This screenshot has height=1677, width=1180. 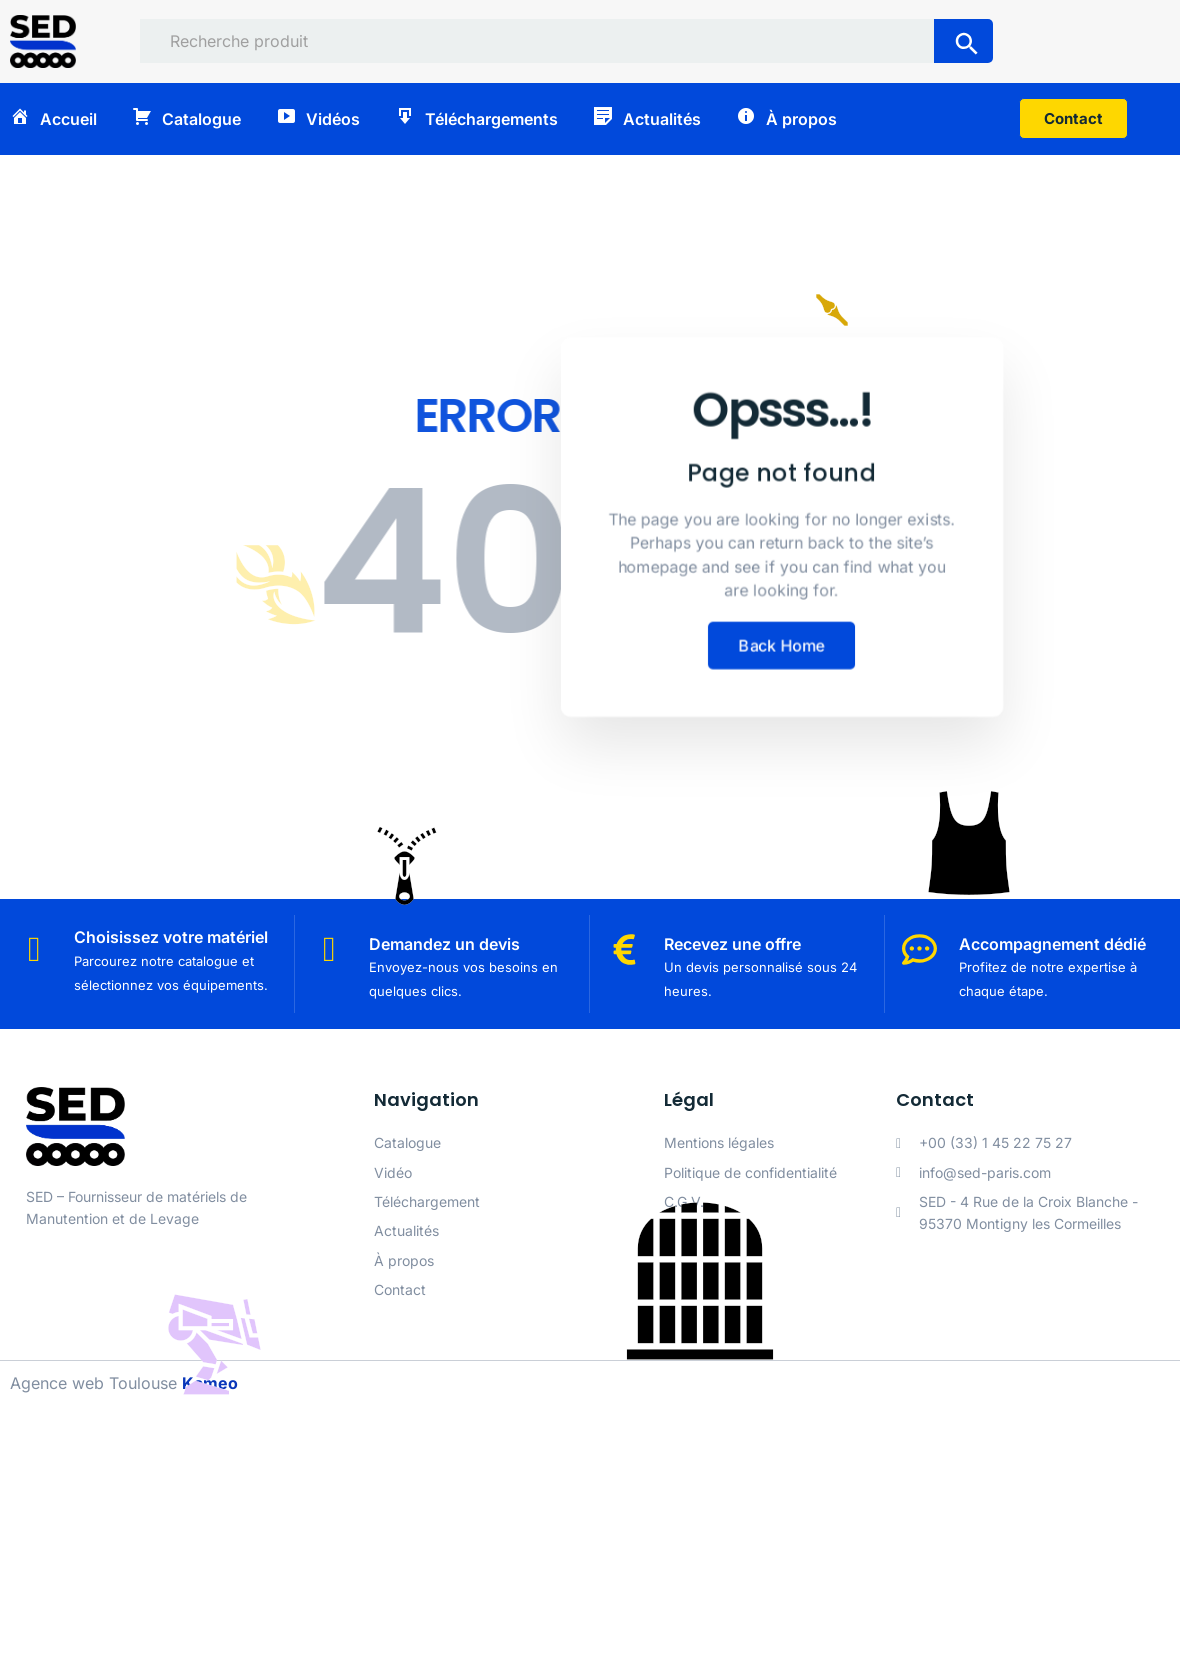 What do you see at coordinates (404, 866) in the screenshot?
I see `compress or zip files together` at bounding box center [404, 866].